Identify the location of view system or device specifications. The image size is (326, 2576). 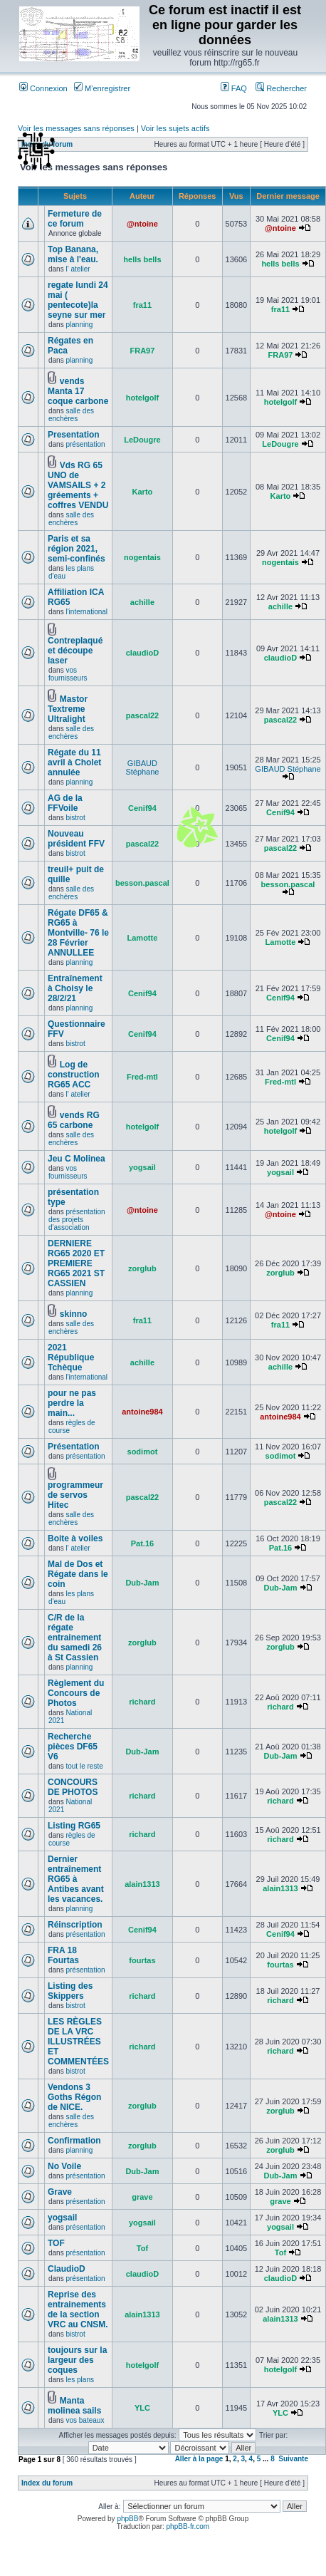
(36, 150).